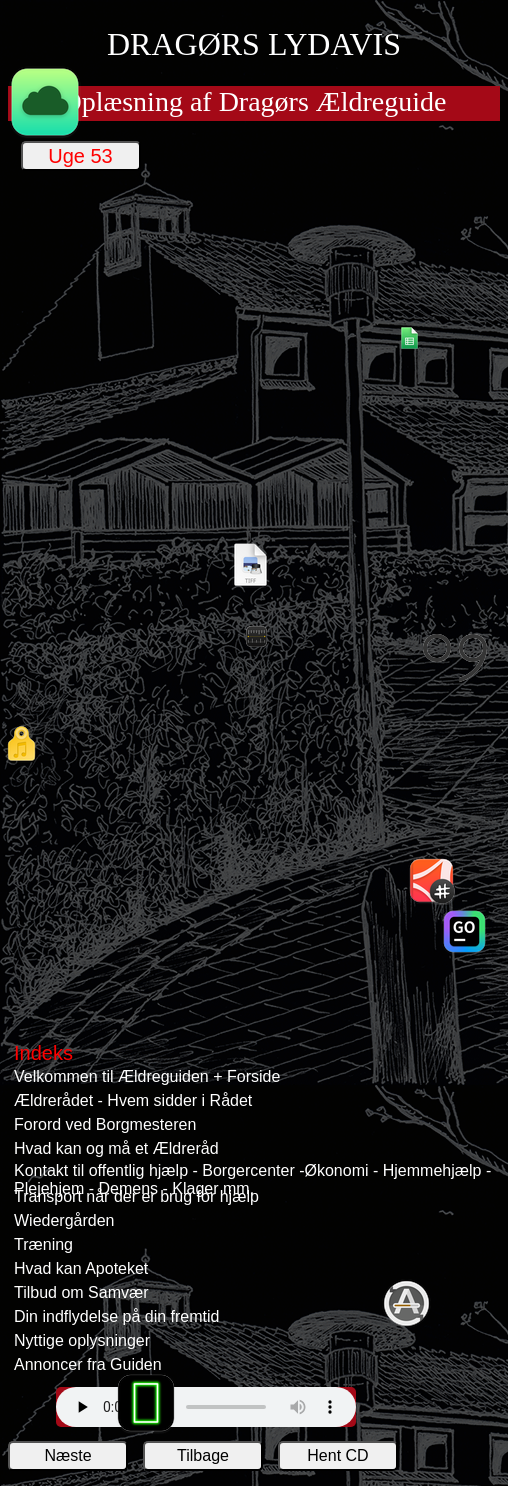 The width and height of the screenshot is (508, 1486). Describe the element at coordinates (256, 636) in the screenshot. I see `open the Measure app` at that location.